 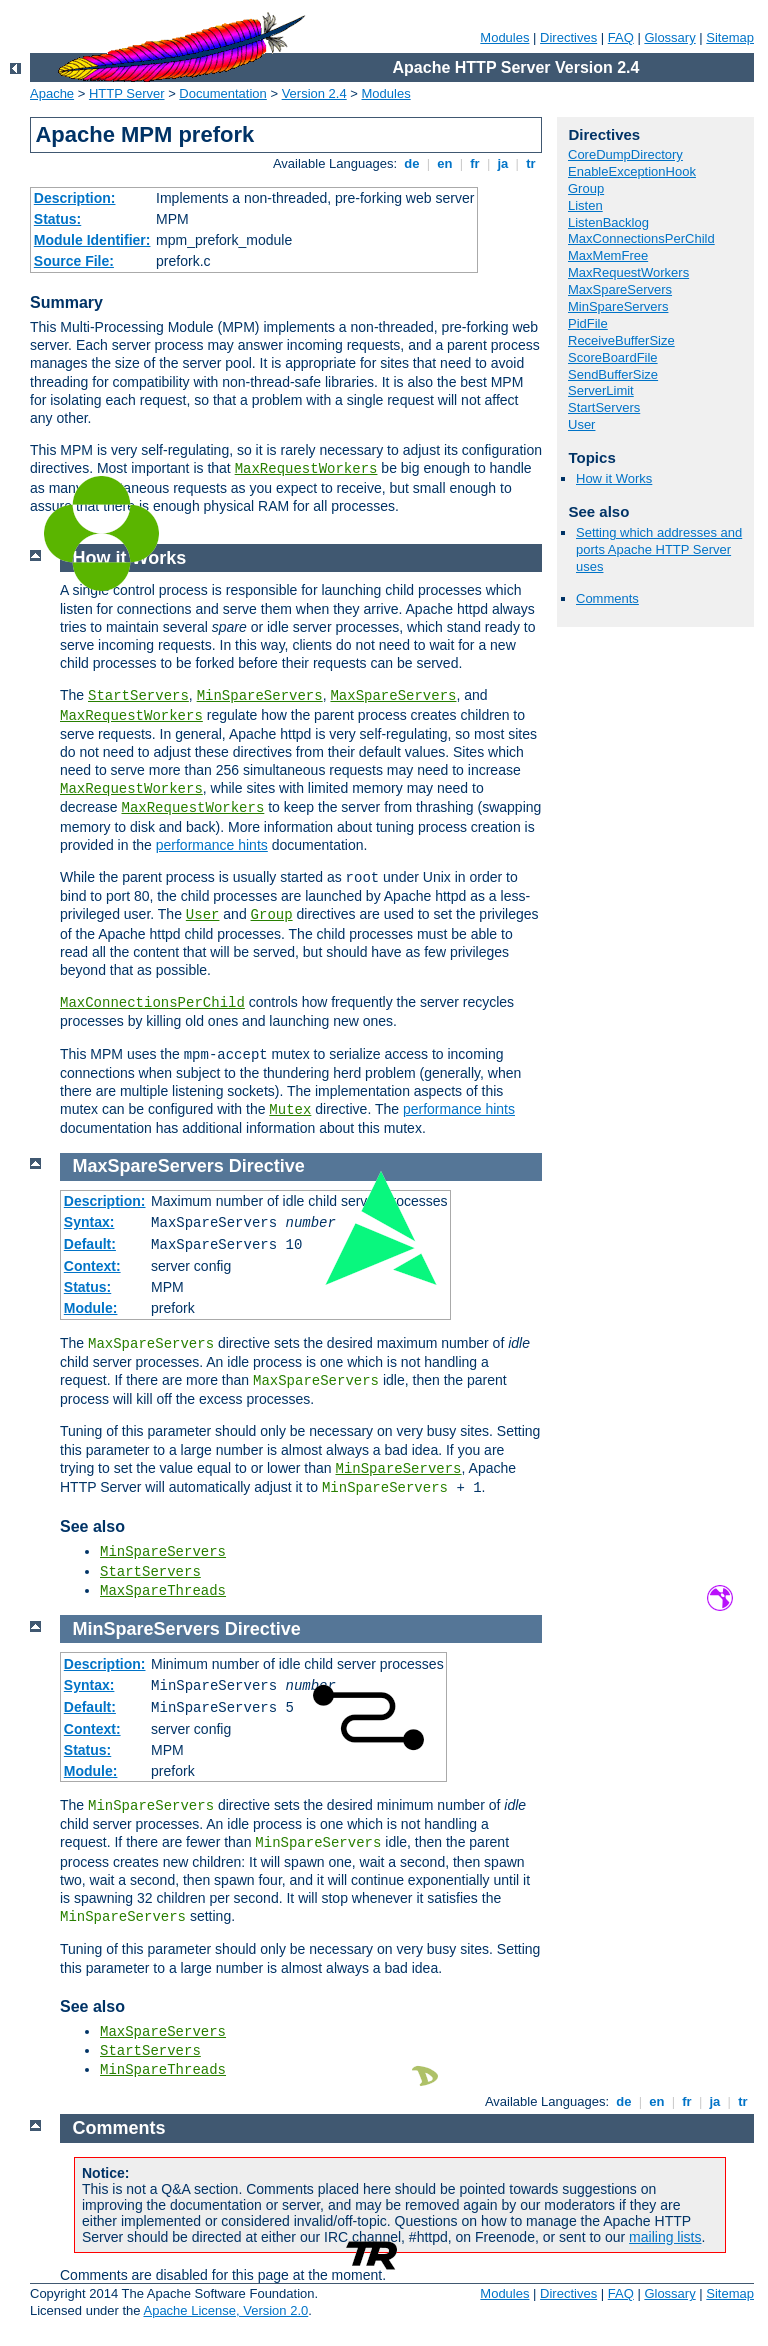 I want to click on open disroot platform services, so click(x=425, y=2076).